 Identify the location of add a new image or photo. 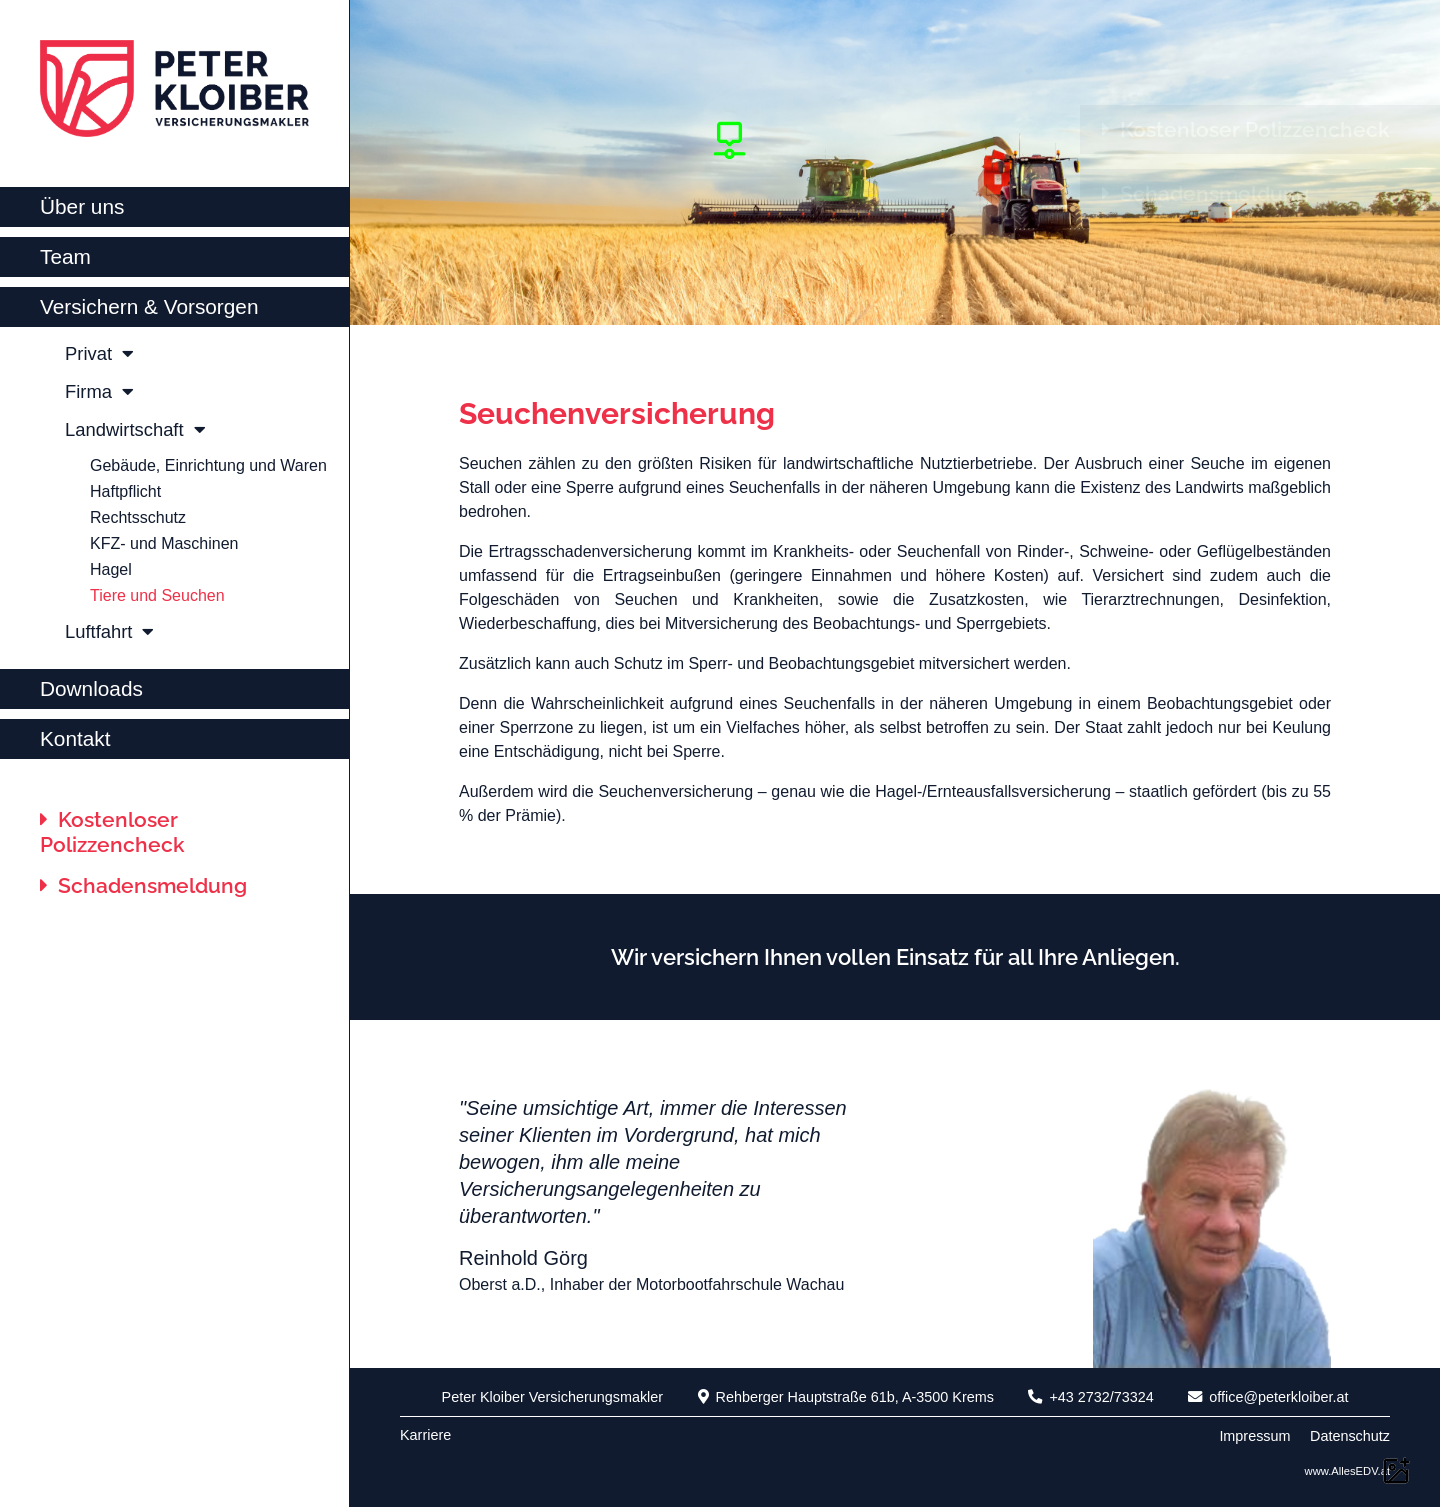
(1396, 1471).